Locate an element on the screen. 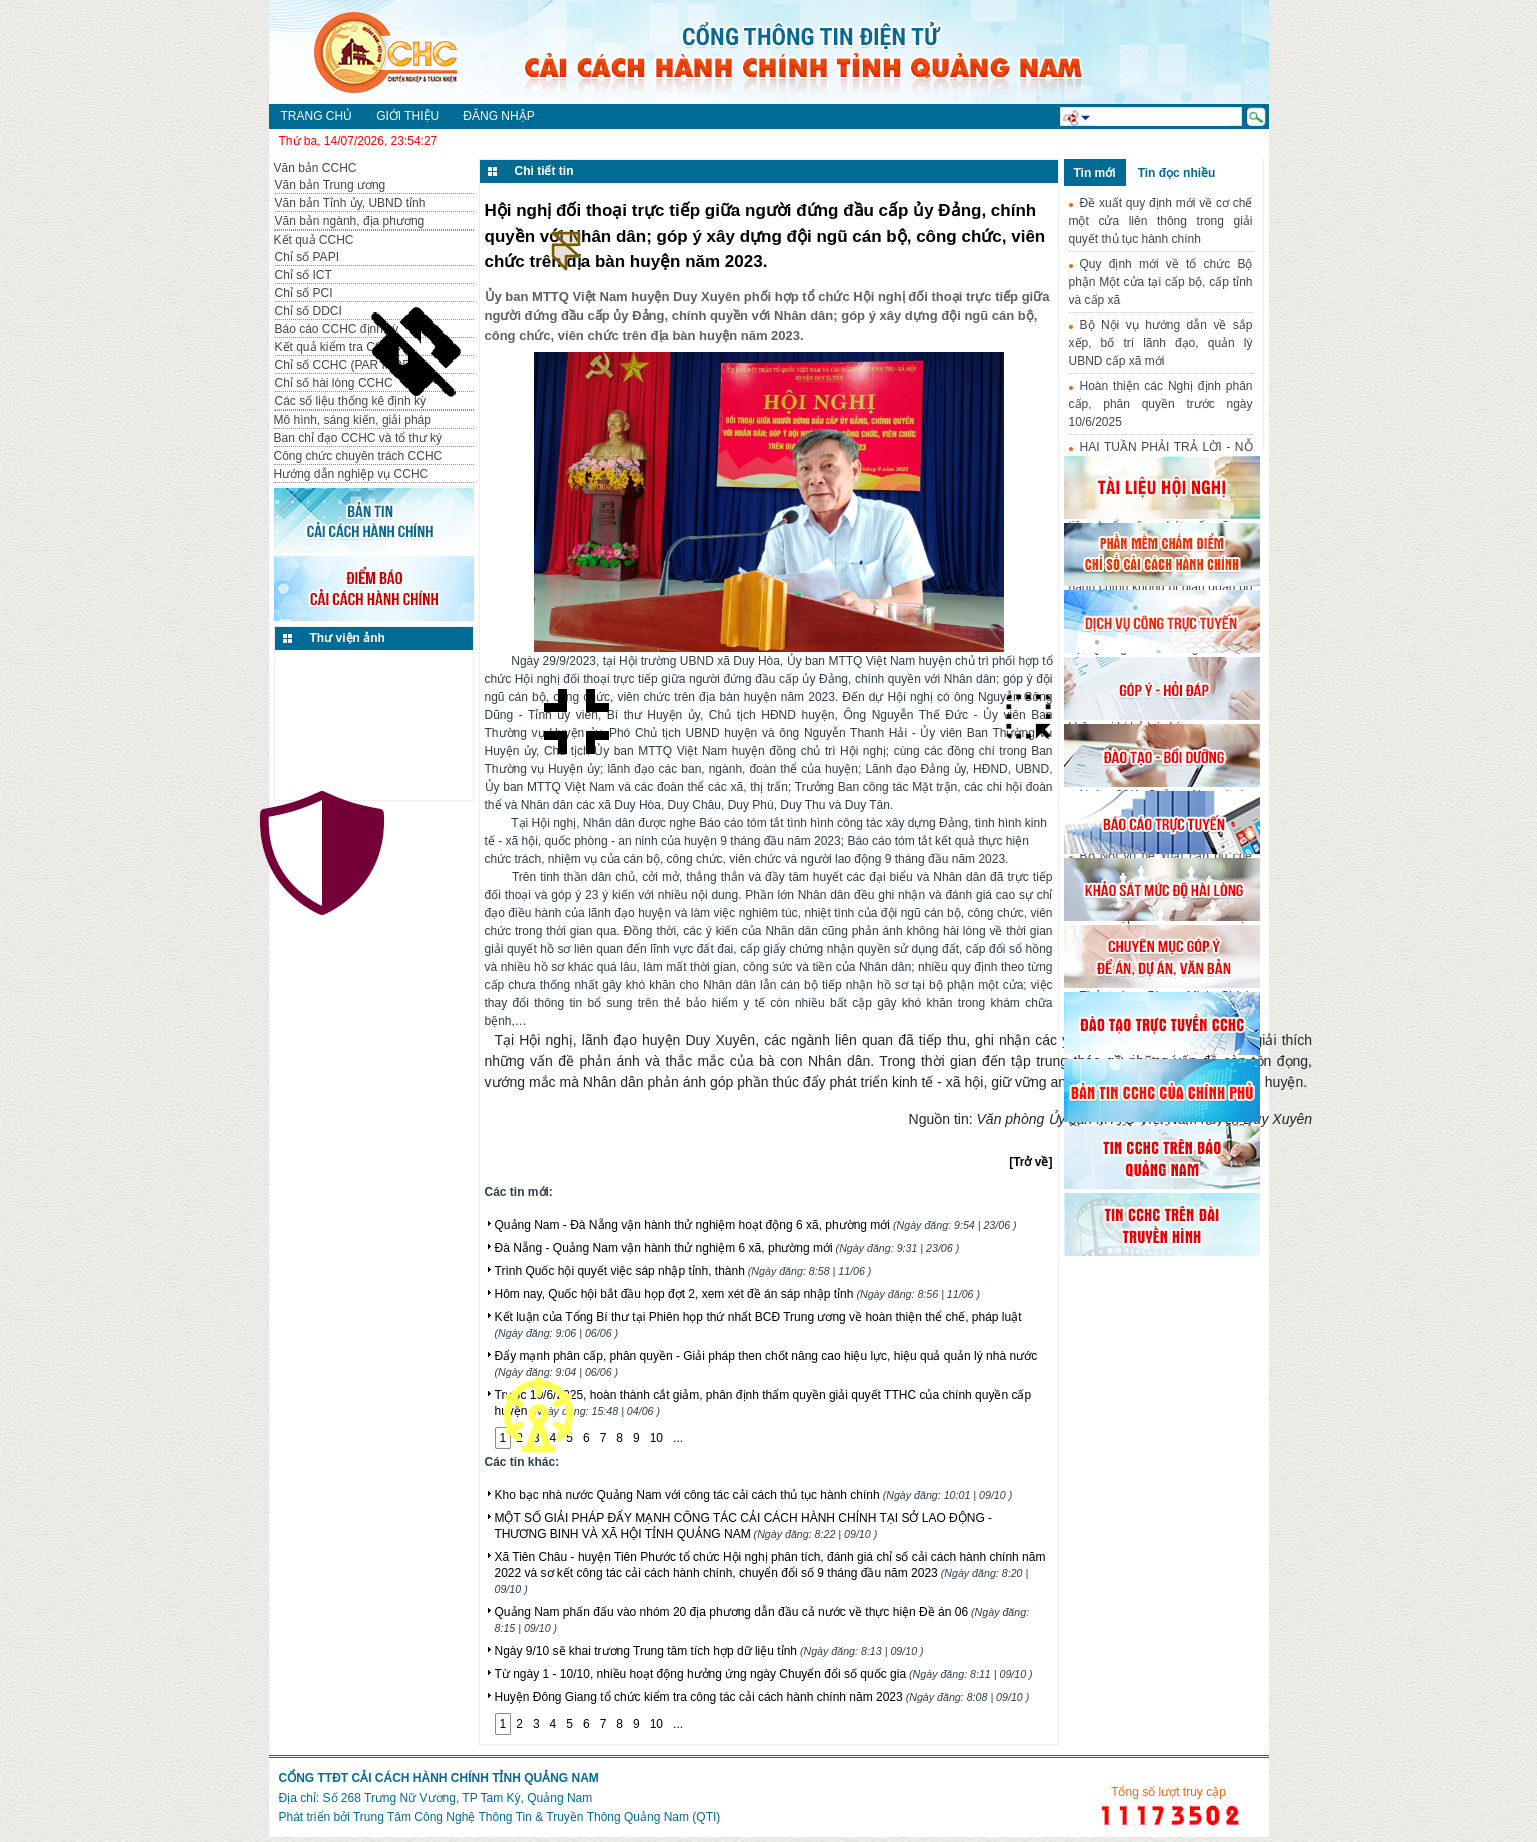 Image resolution: width=1537 pixels, height=1842 pixels. turn-by-turn directions are disabled is located at coordinates (416, 351).